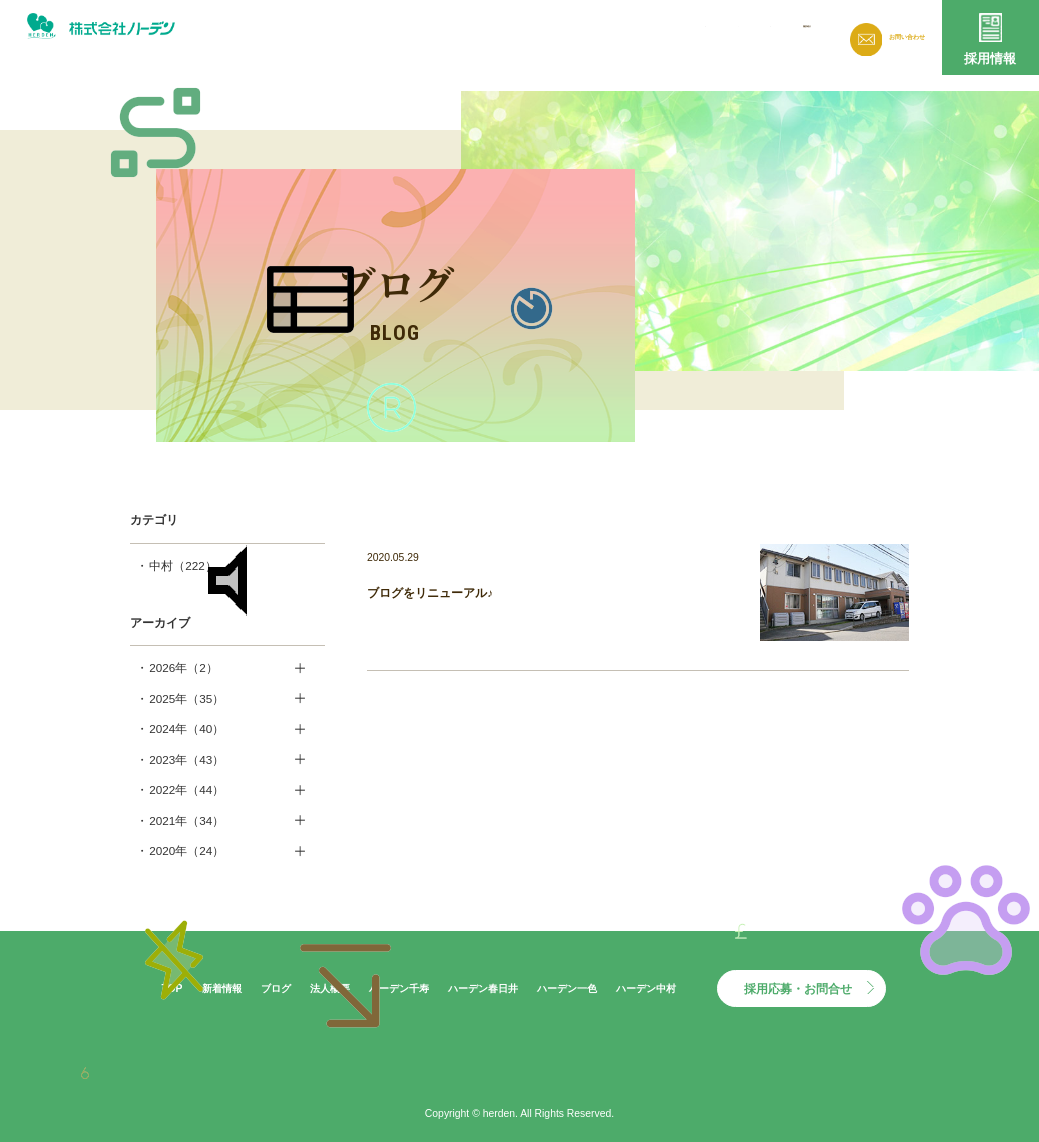 The image size is (1039, 1142). Describe the element at coordinates (966, 920) in the screenshot. I see `access pet-related features or settings` at that location.